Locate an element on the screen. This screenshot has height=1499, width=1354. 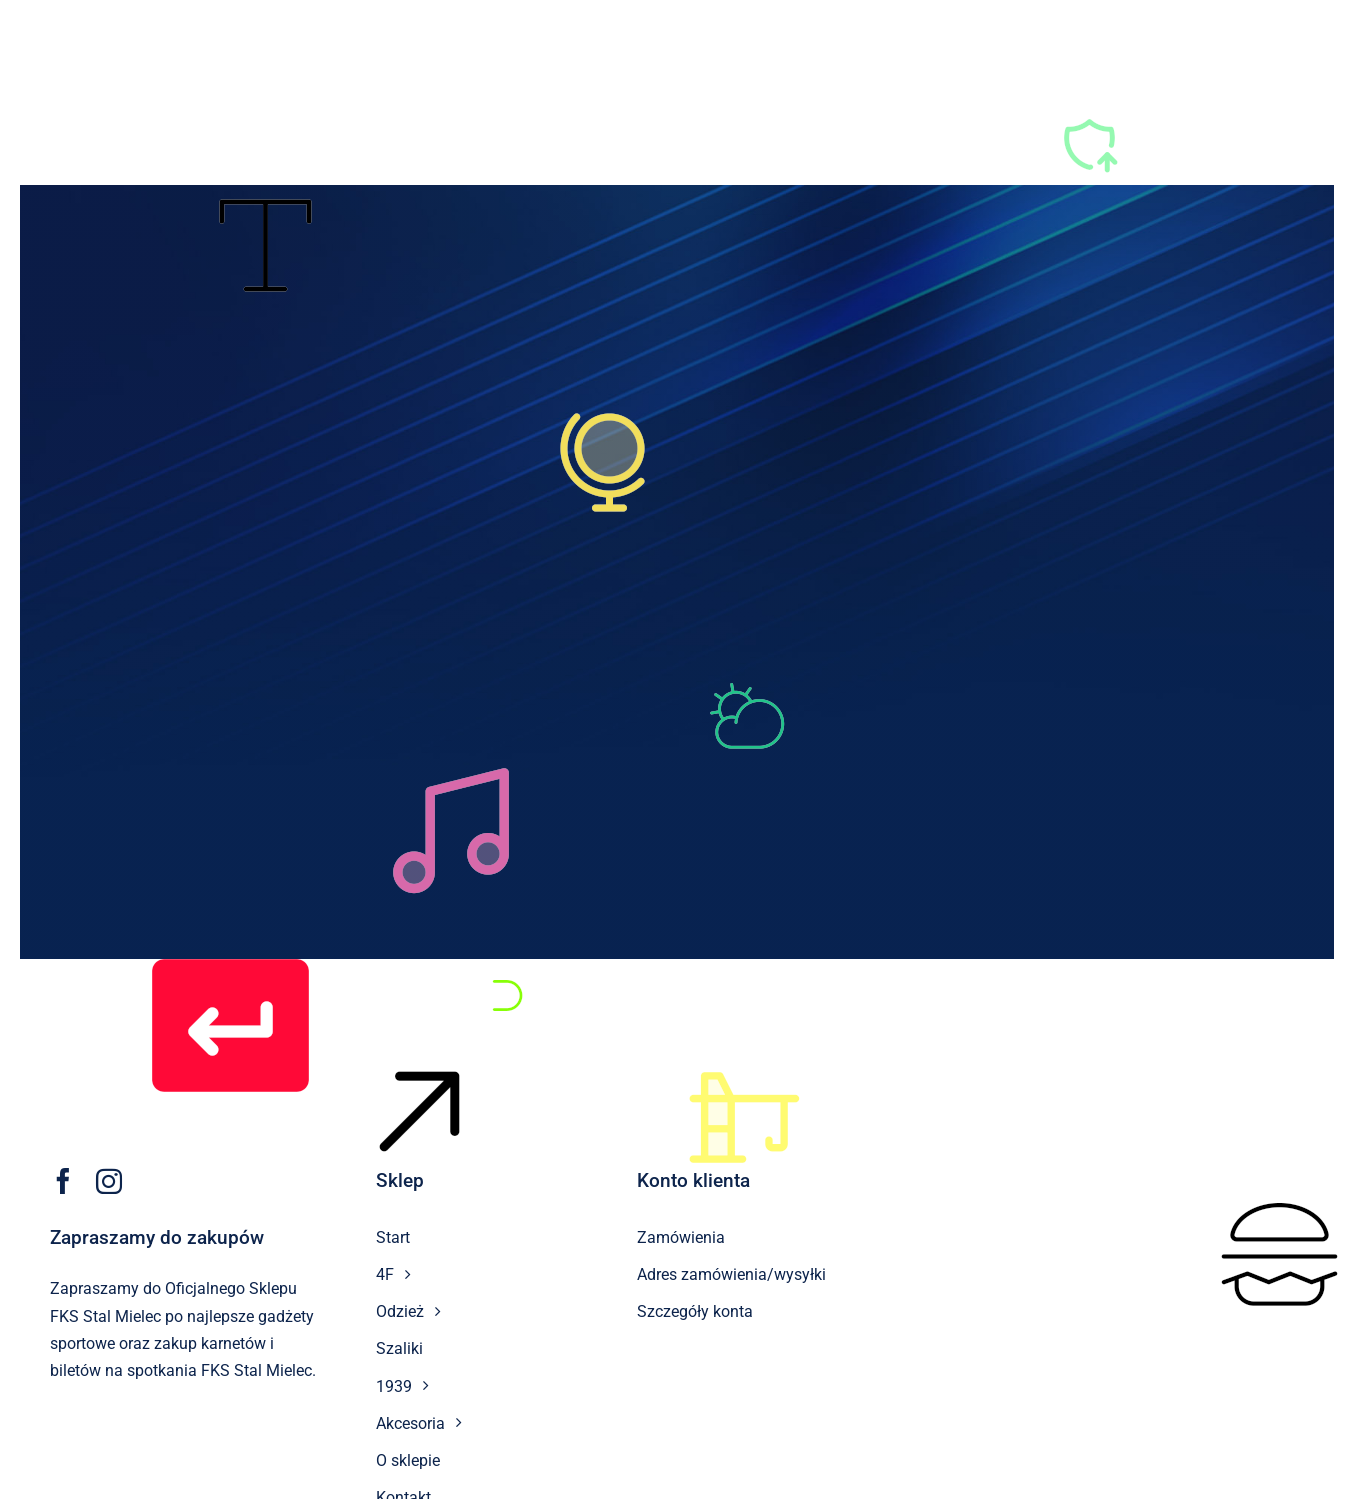
press enter or return key is located at coordinates (230, 1025).